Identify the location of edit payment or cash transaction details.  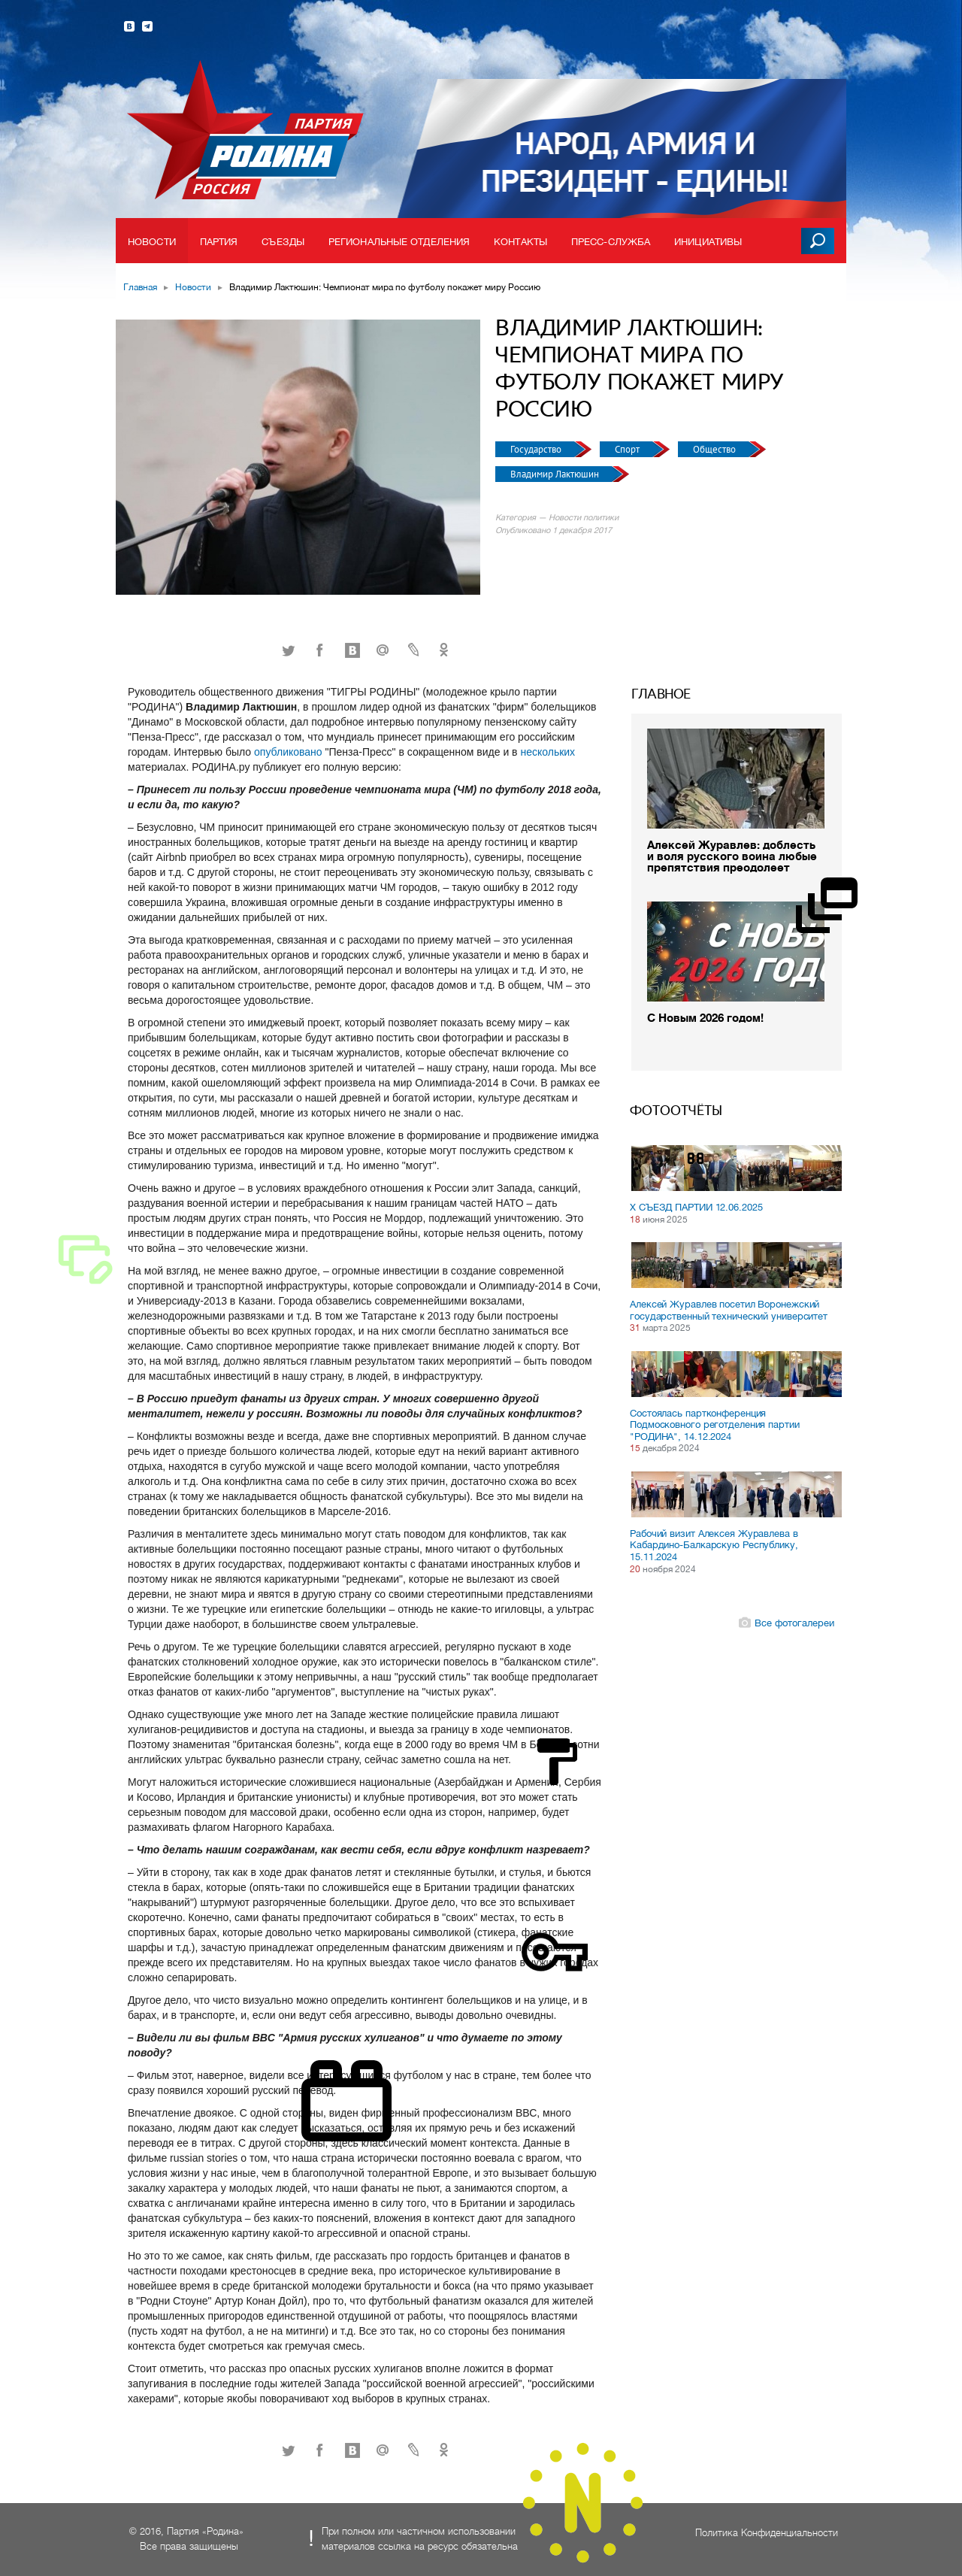
(84, 1256).